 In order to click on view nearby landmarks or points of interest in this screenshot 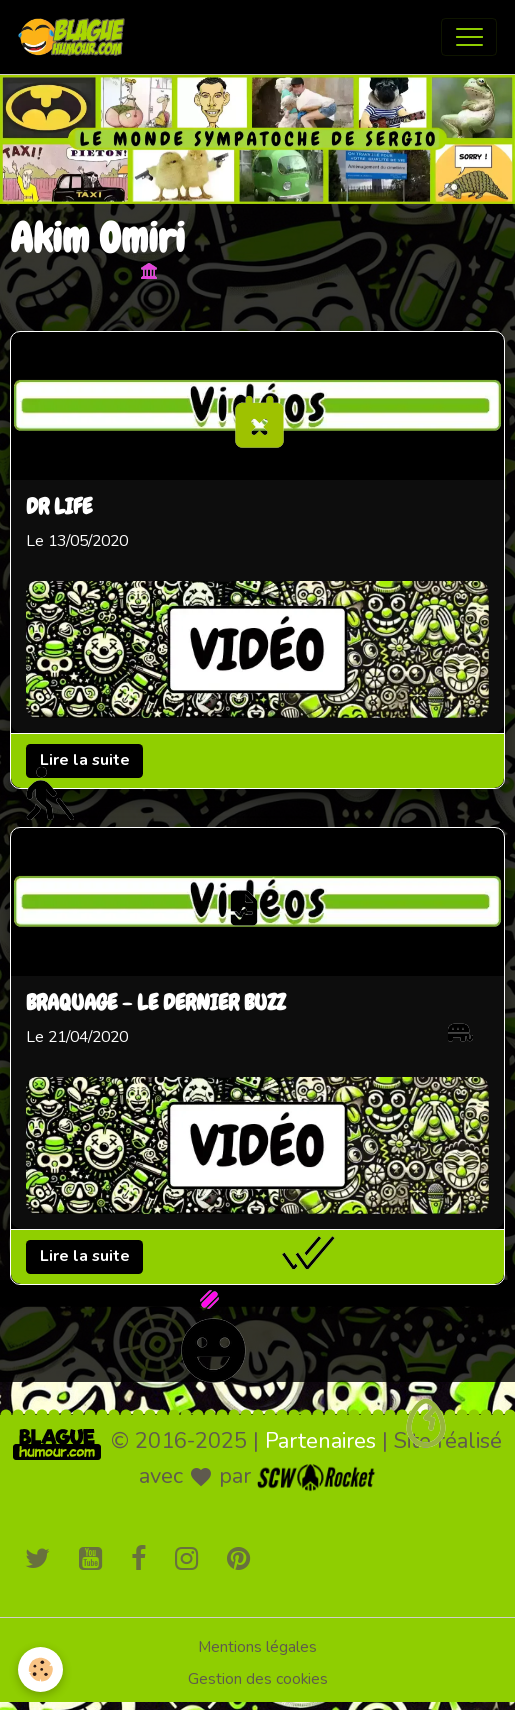, I will do `click(149, 271)`.